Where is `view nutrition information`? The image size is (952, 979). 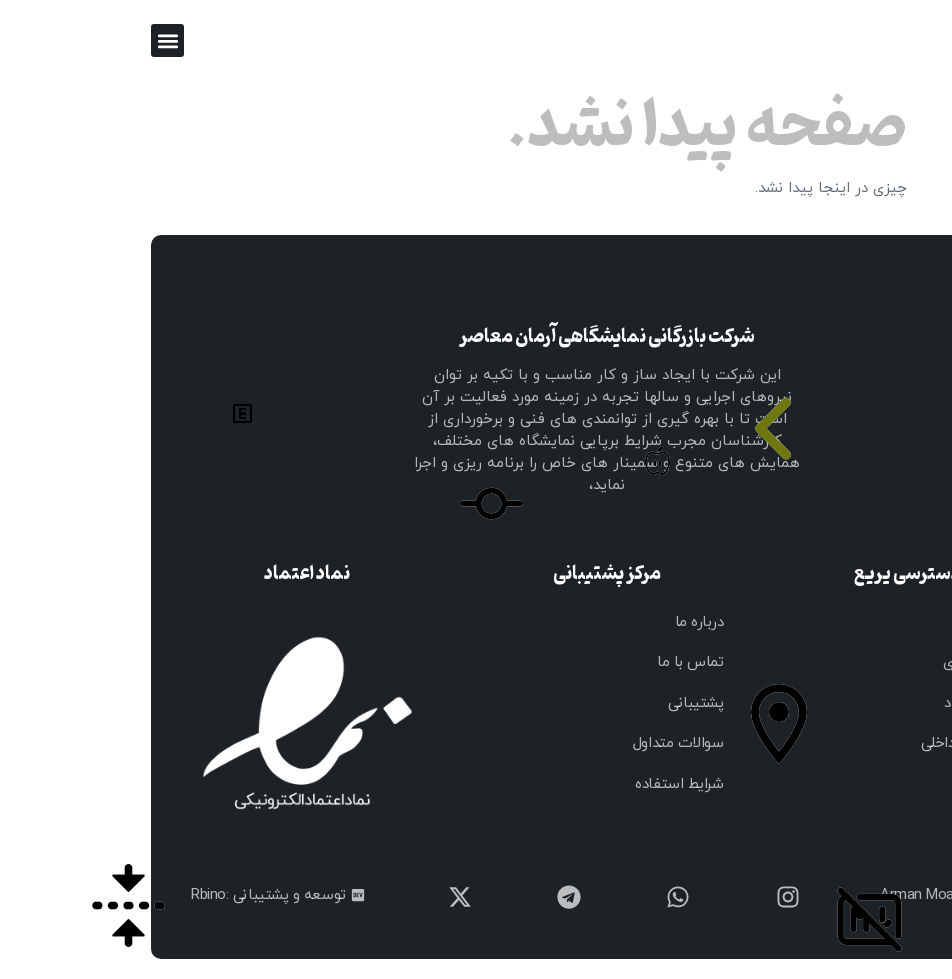 view nutrition information is located at coordinates (657, 460).